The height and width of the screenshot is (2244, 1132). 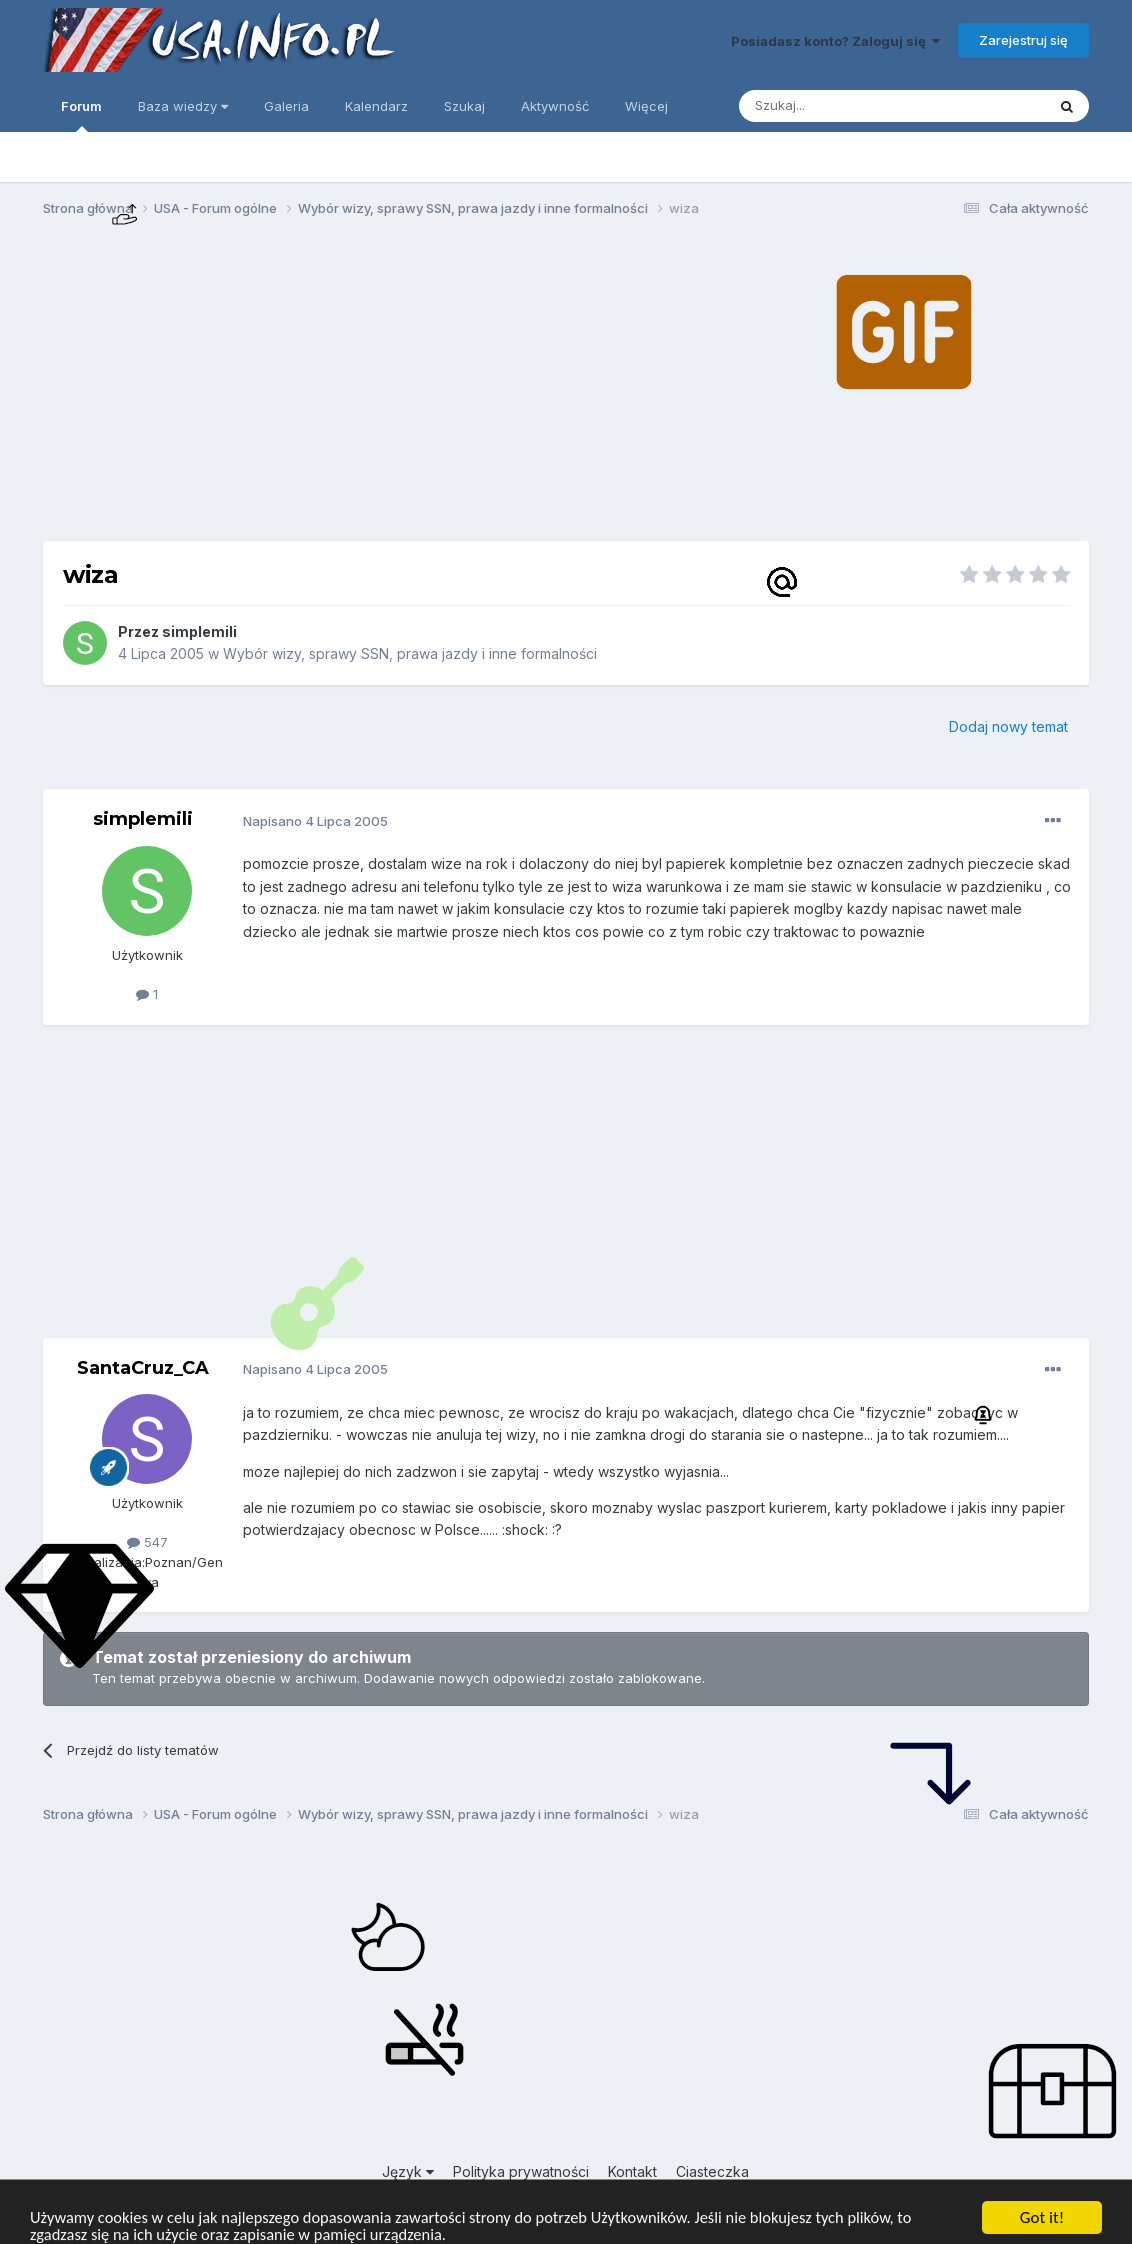 I want to click on insert a GIF into your message, so click(x=904, y=332).